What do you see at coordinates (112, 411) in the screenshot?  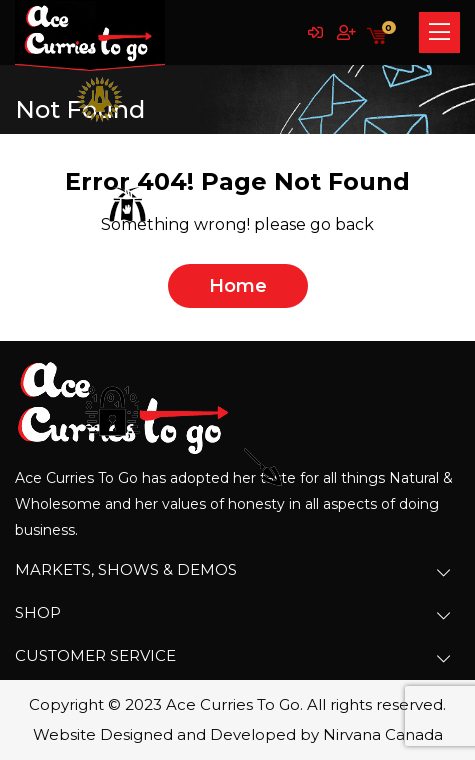 I see `indicates a secure encrypted connection` at bounding box center [112, 411].